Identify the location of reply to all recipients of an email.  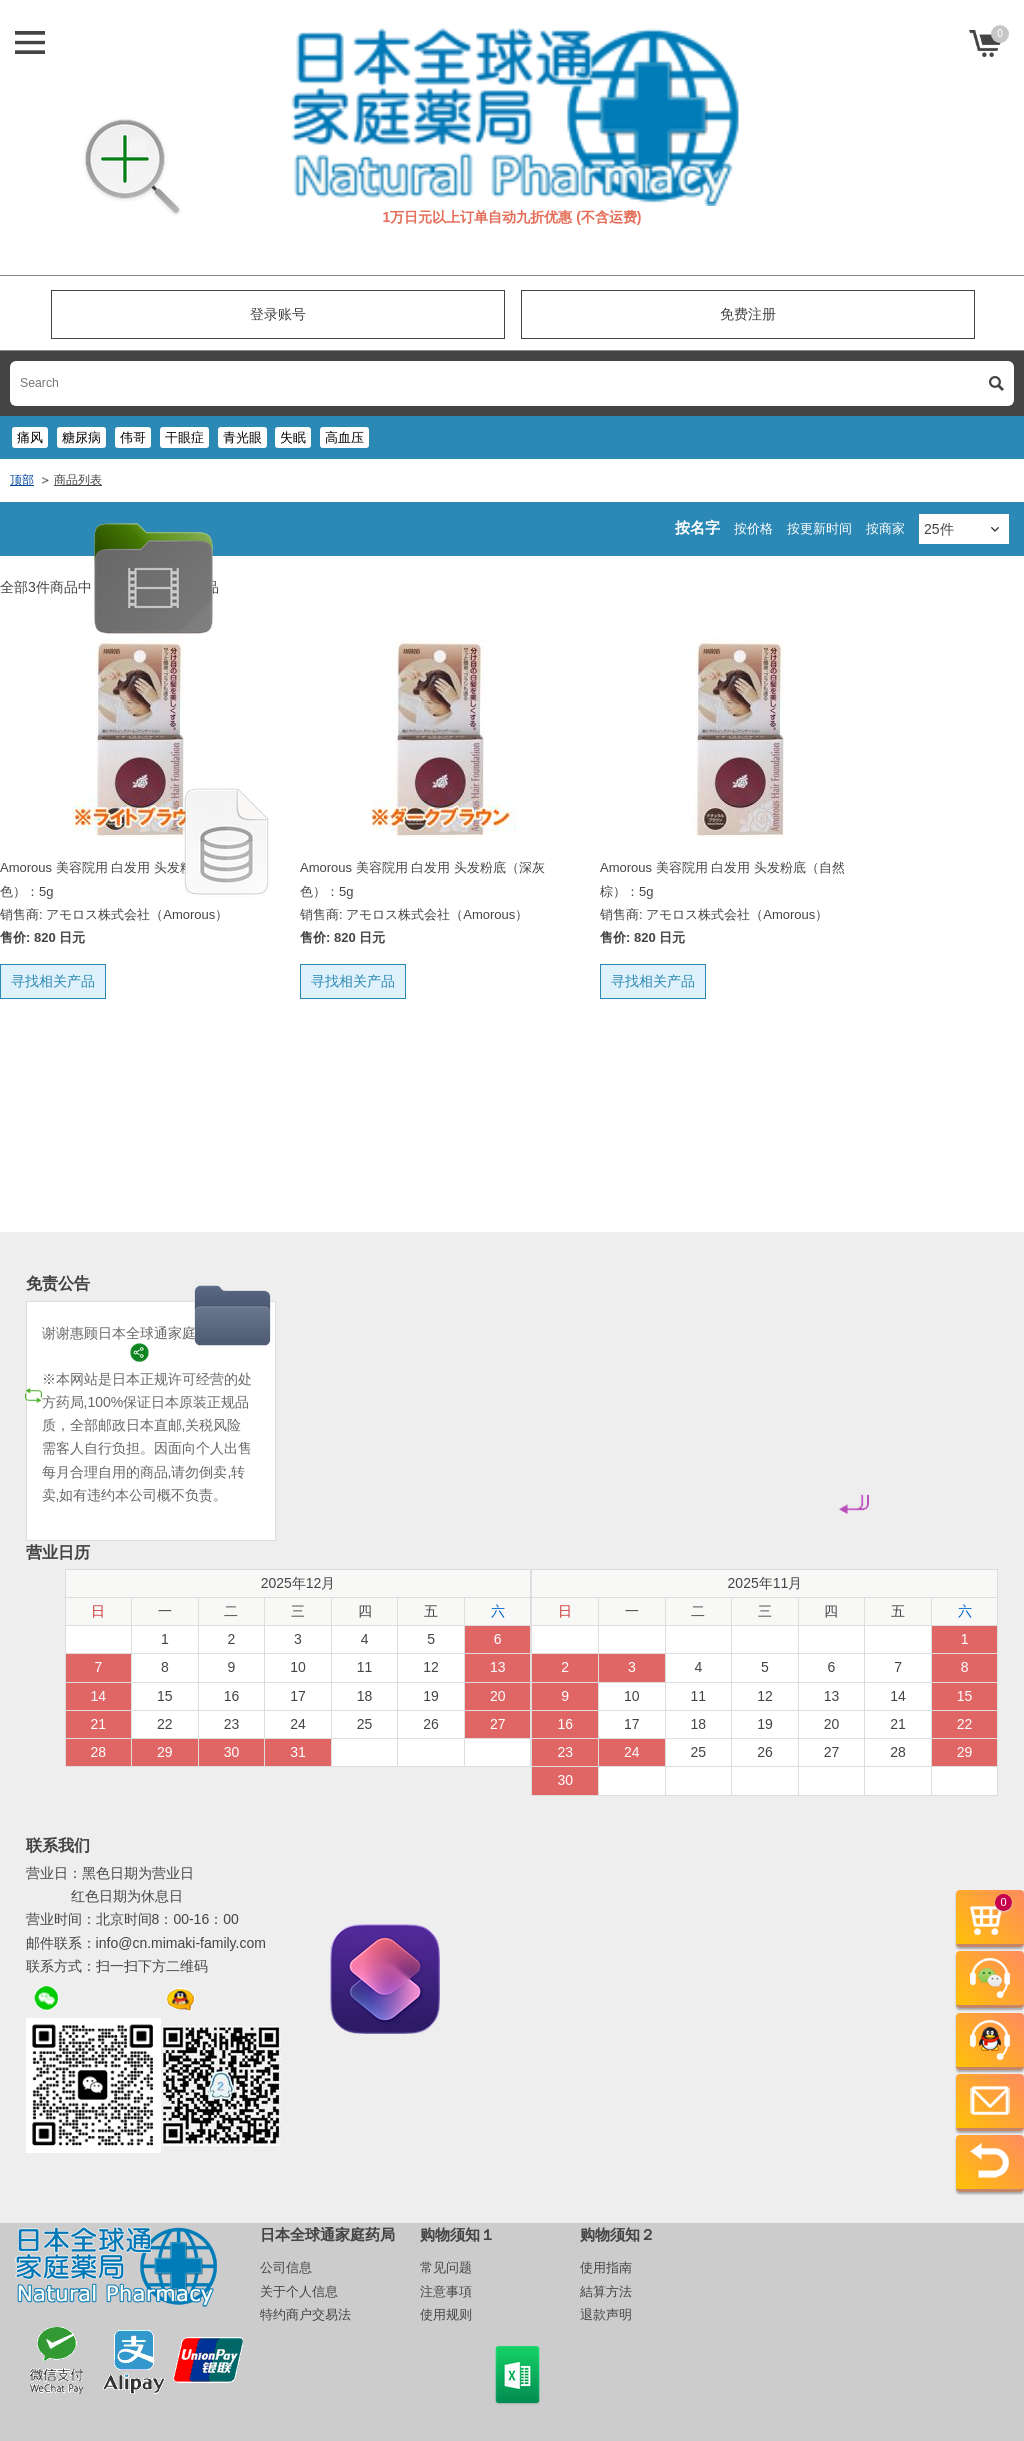
(853, 1502).